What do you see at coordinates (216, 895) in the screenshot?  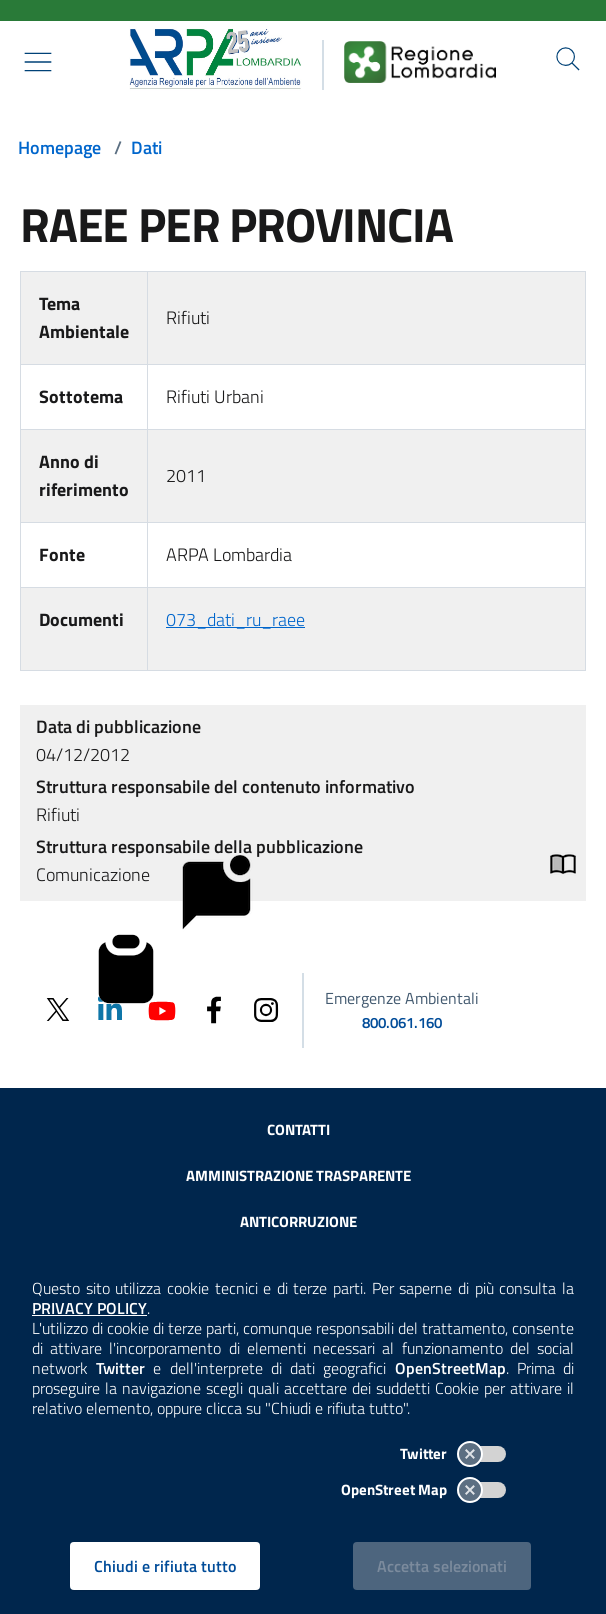 I see `indicates unread messages in chat` at bounding box center [216, 895].